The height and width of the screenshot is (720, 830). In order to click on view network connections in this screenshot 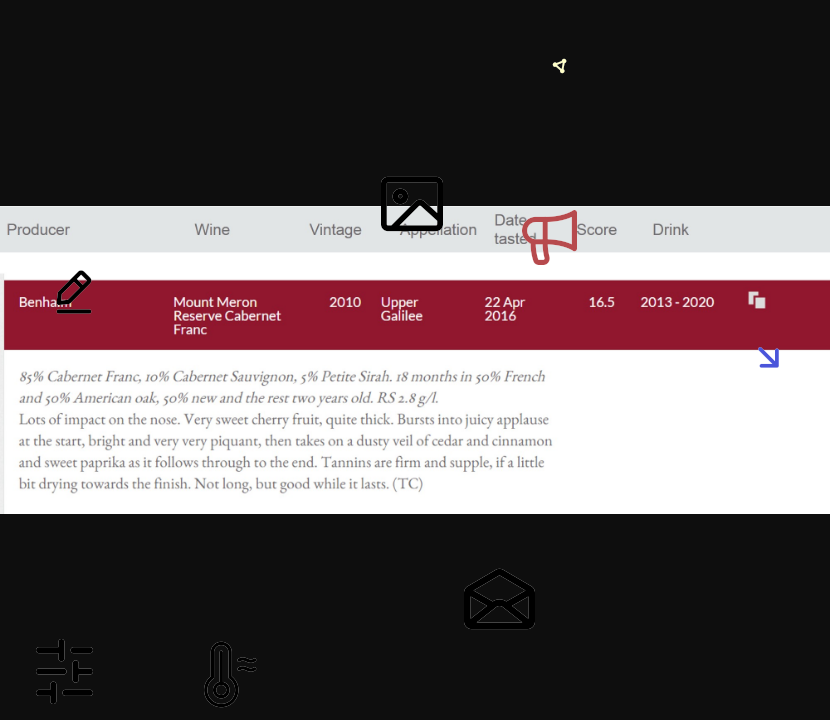, I will do `click(560, 66)`.